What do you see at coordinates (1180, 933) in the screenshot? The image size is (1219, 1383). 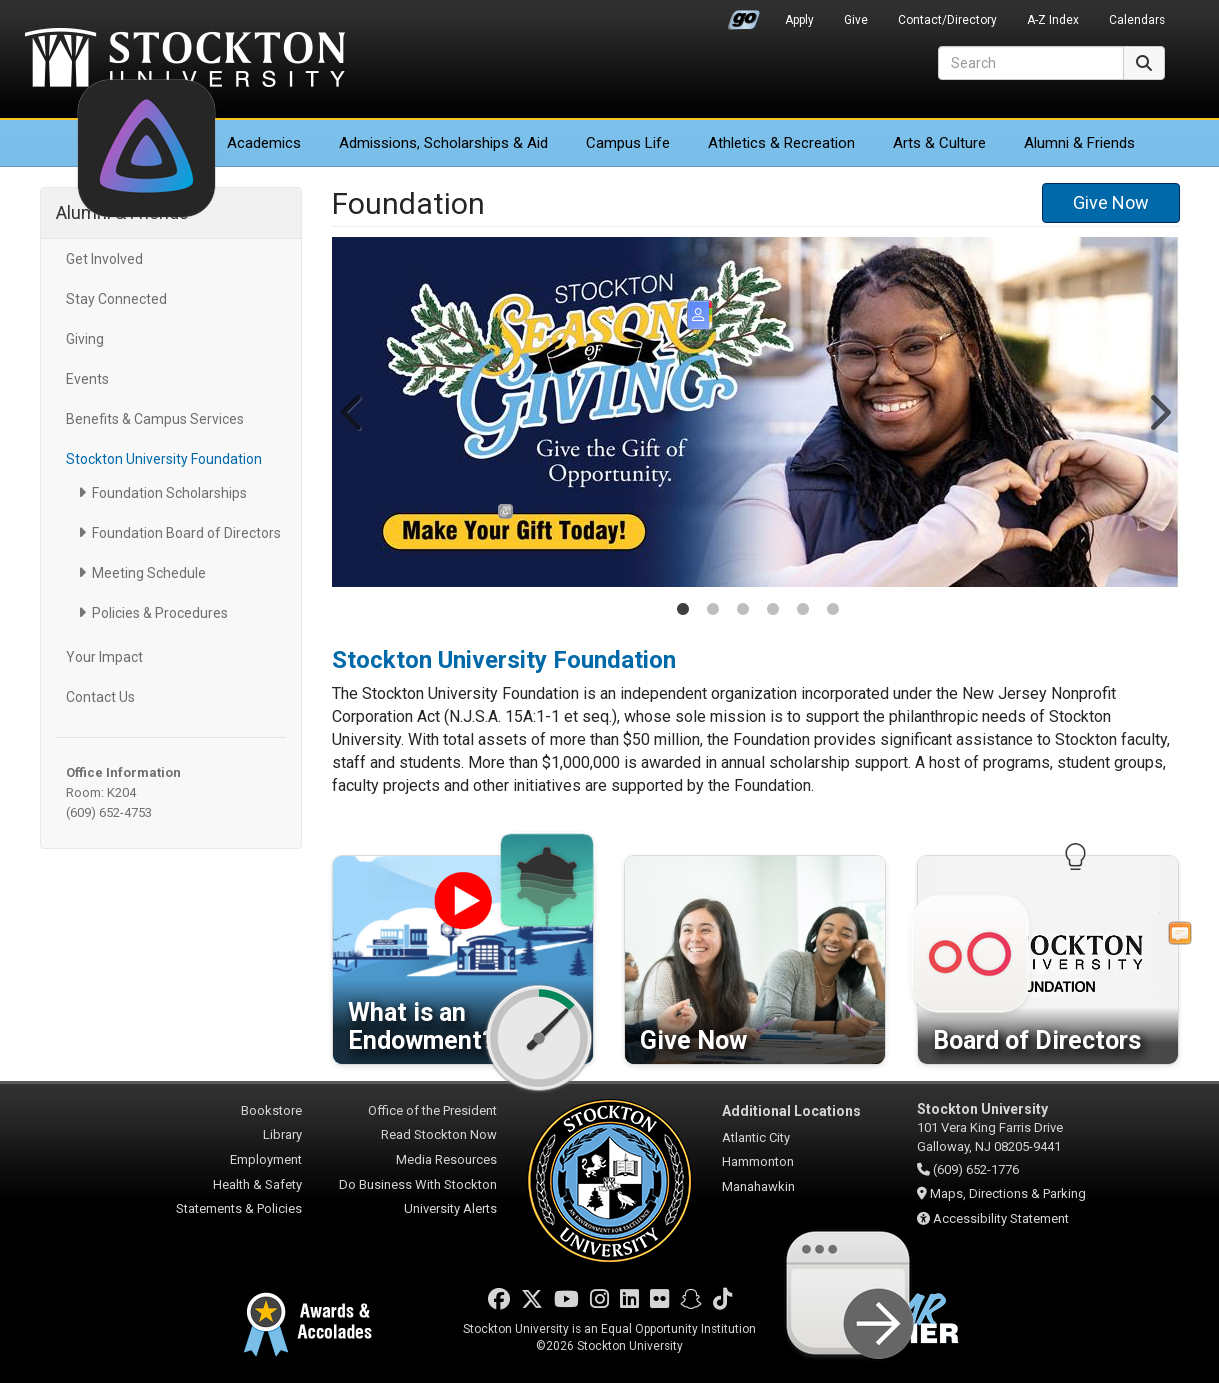 I see `open instant messaging app` at bounding box center [1180, 933].